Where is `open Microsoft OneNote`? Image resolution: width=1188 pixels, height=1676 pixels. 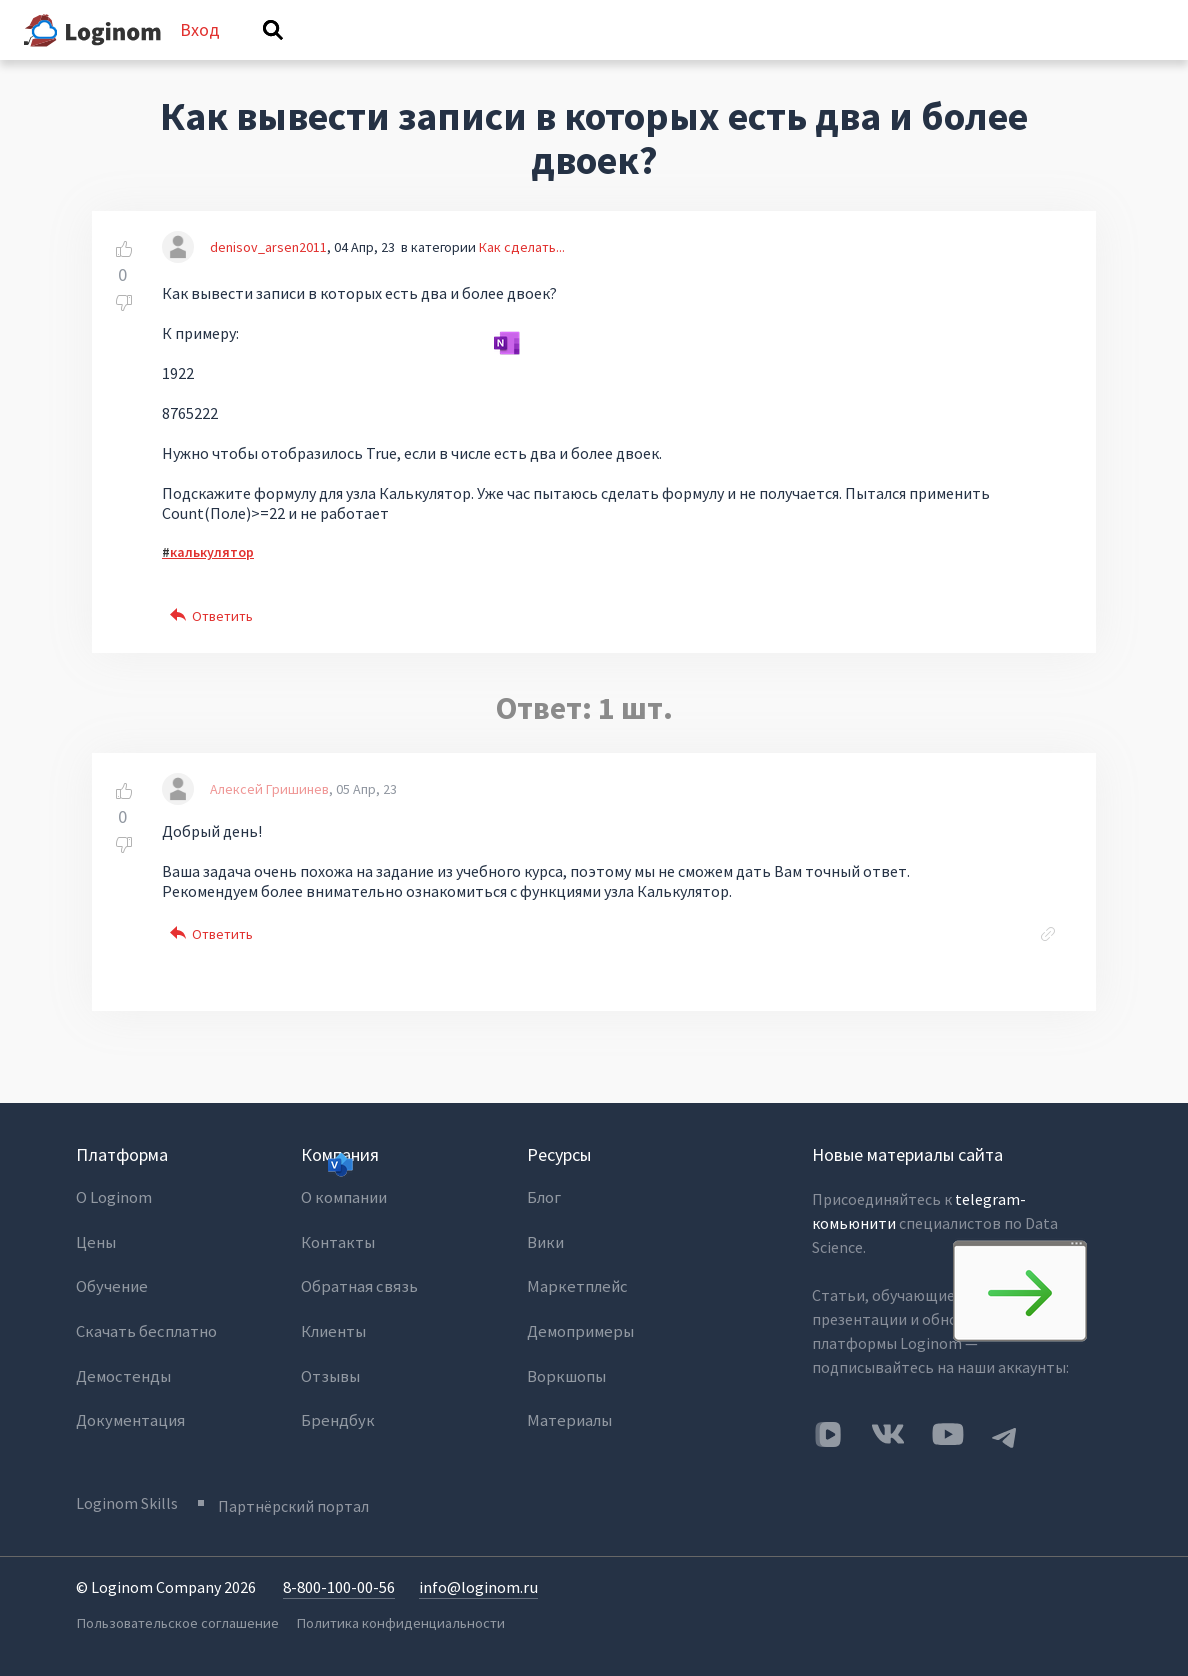
open Microsoft OneNote is located at coordinates (507, 343).